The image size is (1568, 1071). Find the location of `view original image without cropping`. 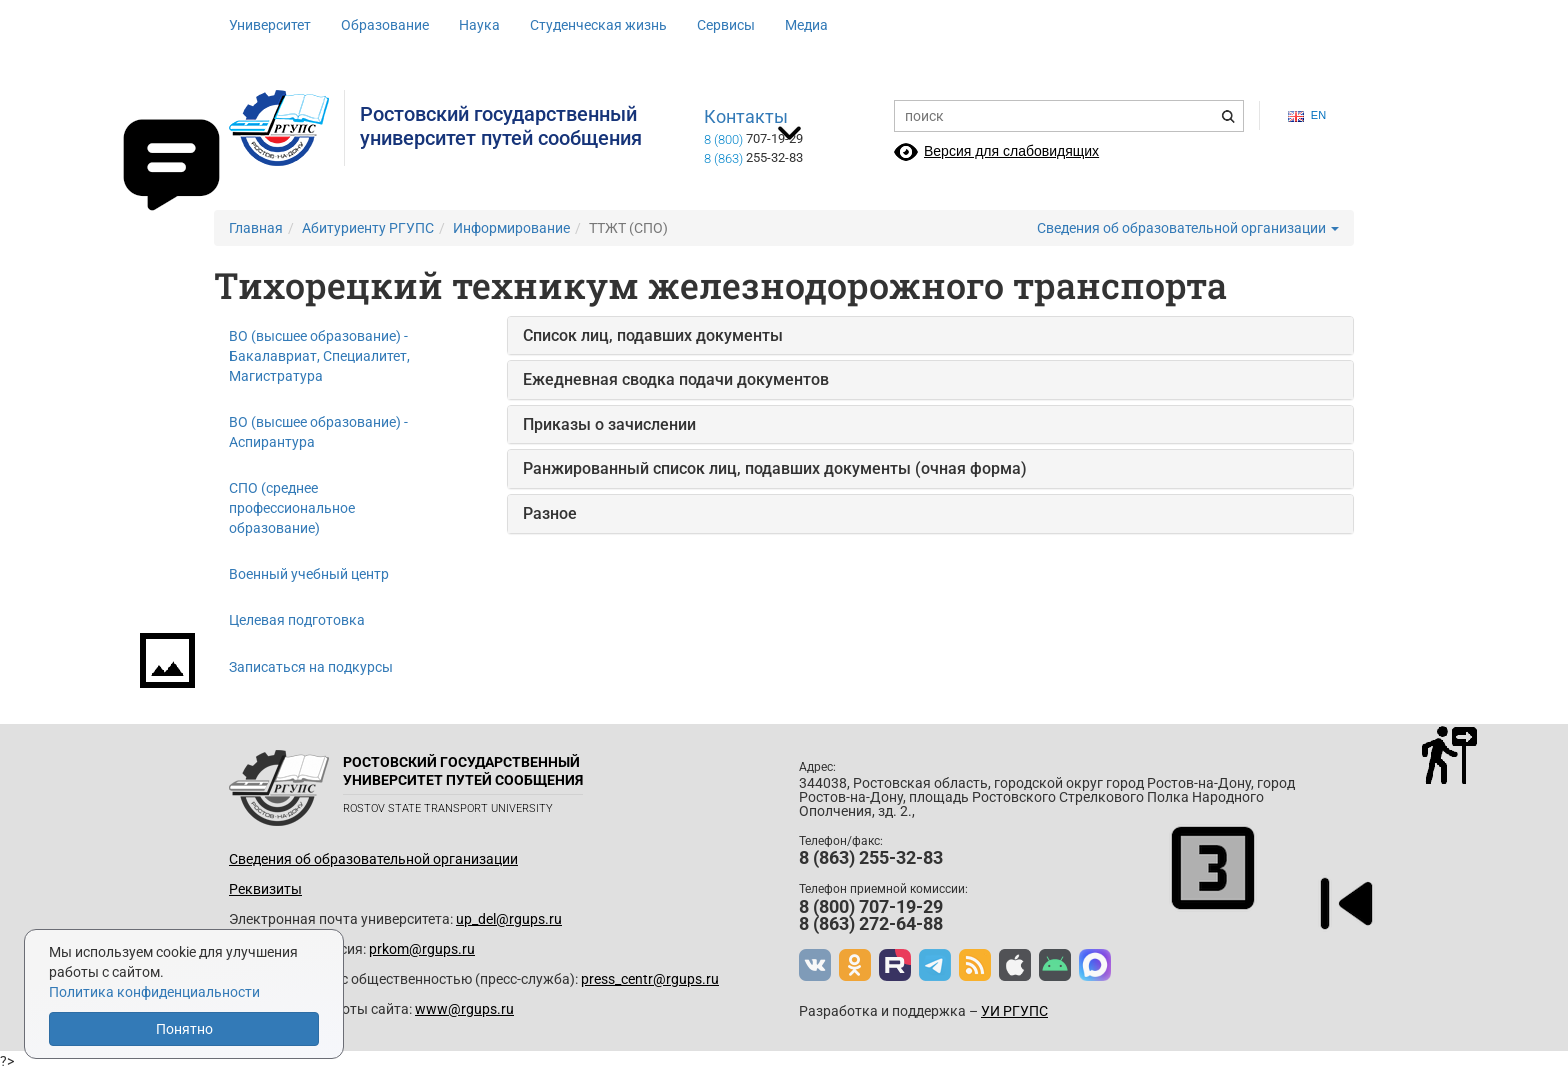

view original image without cropping is located at coordinates (167, 660).